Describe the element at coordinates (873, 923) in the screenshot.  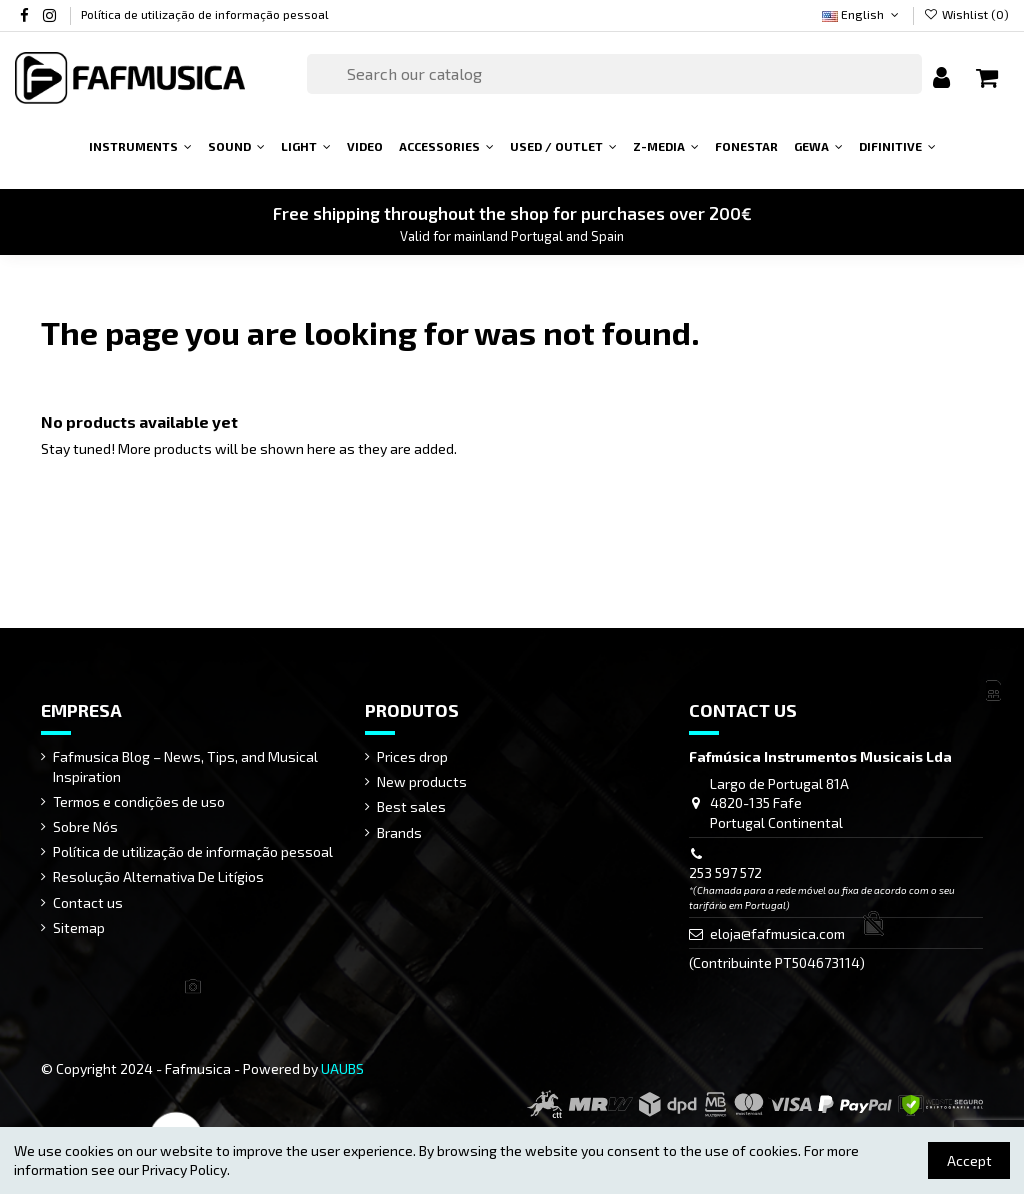
I see `indicates an unencrypted or insecure connection` at that location.